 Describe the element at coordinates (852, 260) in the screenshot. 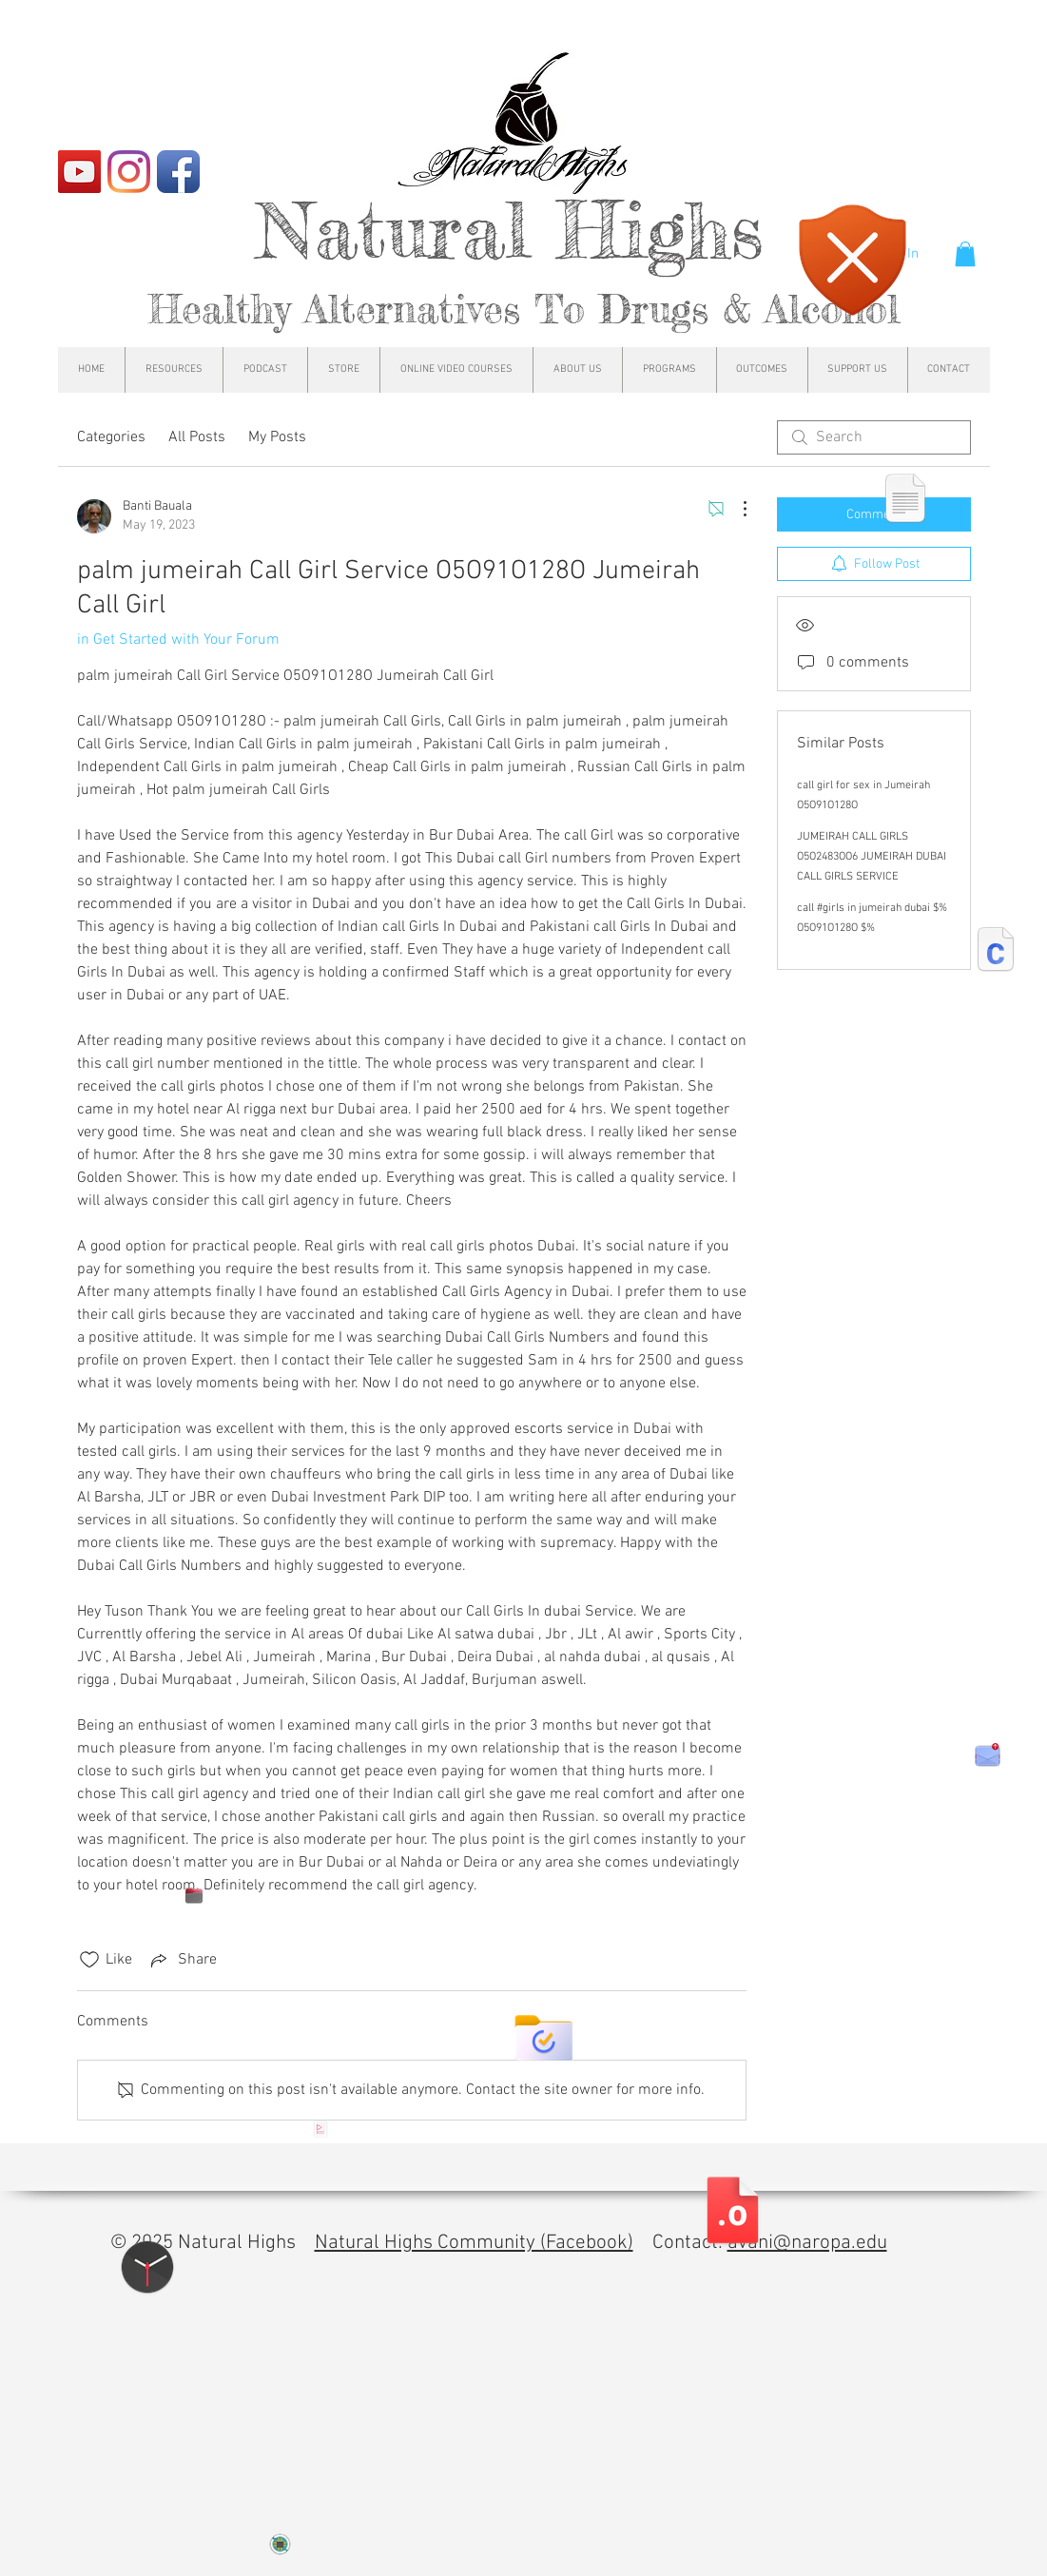

I see `indicates a security error or protection failure` at that location.